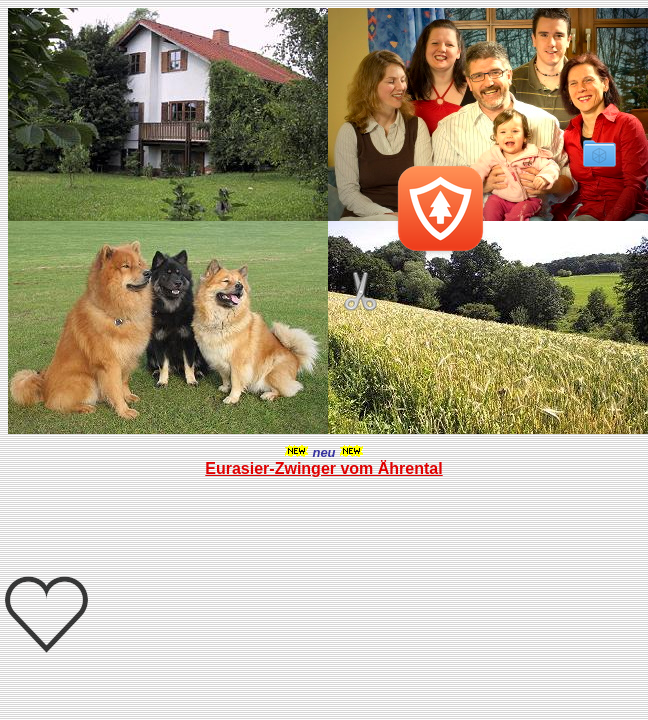 This screenshot has height=720, width=648. I want to click on view community or social applications, so click(46, 613).